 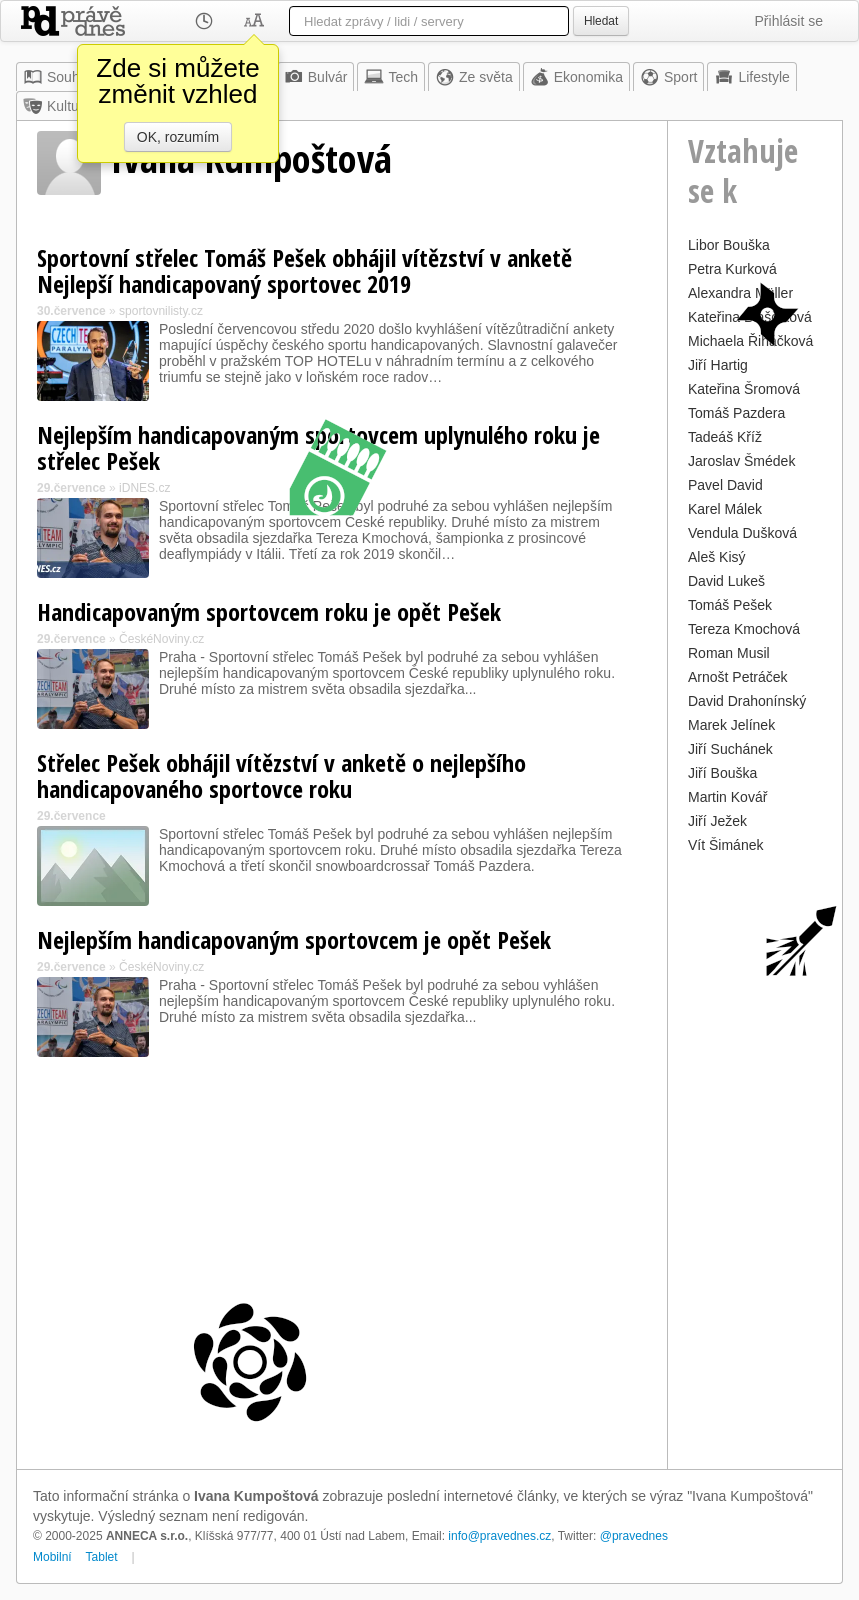 What do you see at coordinates (338, 466) in the screenshot?
I see `fire or flame-related tools in a survival game` at bounding box center [338, 466].